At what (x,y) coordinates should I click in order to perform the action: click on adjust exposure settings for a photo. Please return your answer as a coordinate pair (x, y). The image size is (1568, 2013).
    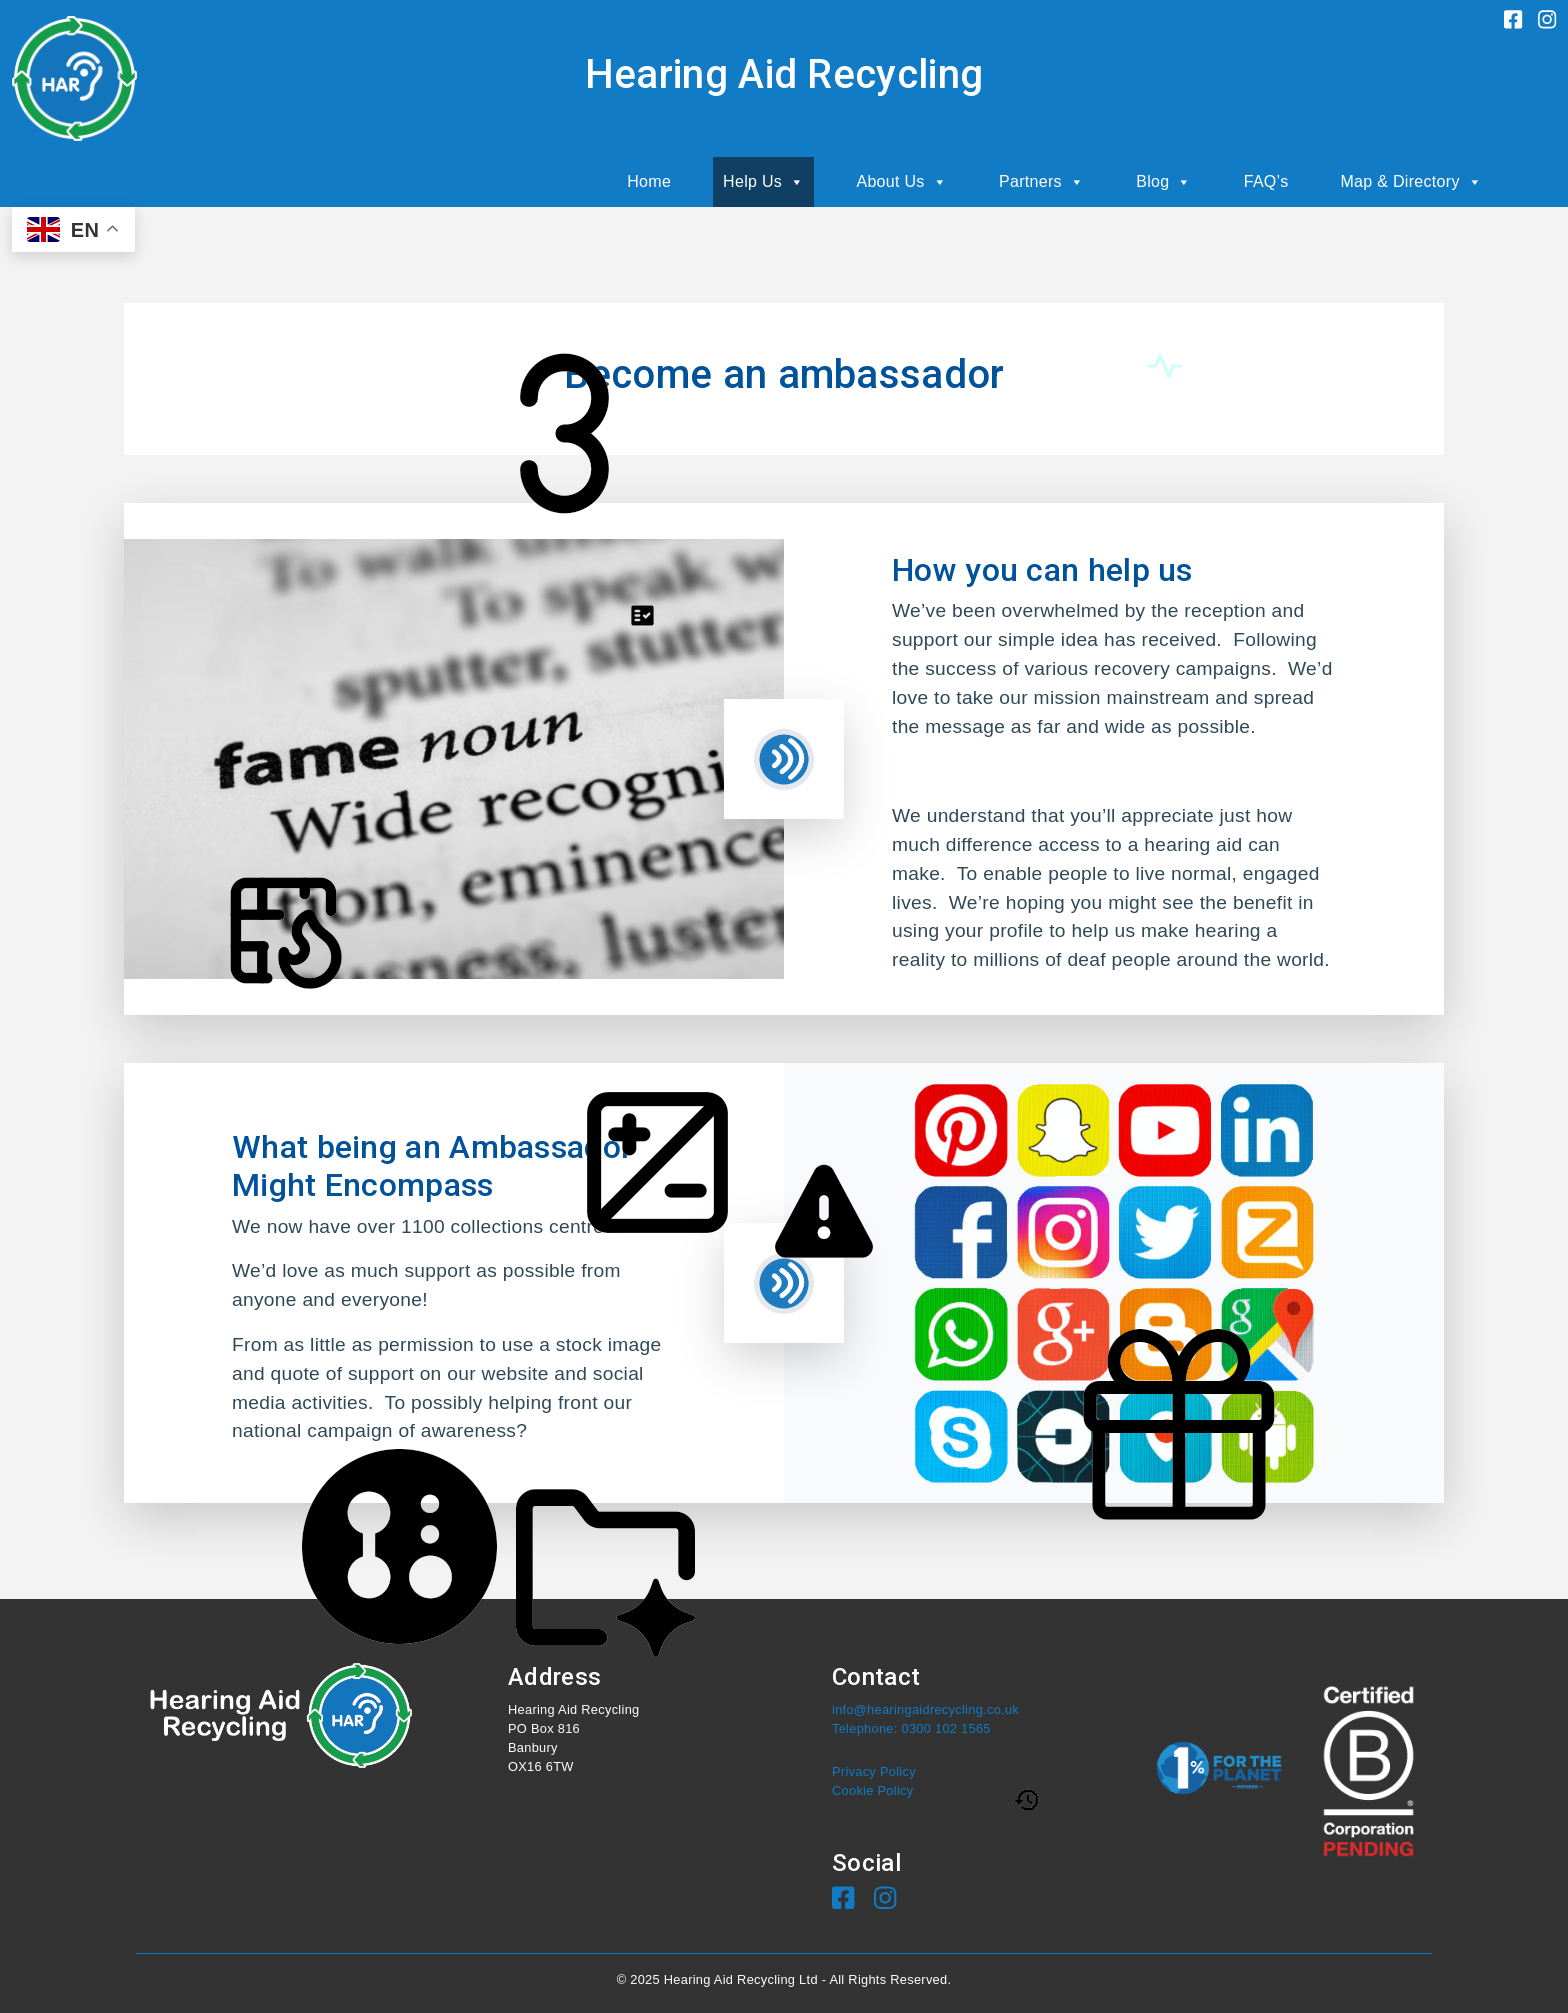
    Looking at the image, I should click on (657, 1162).